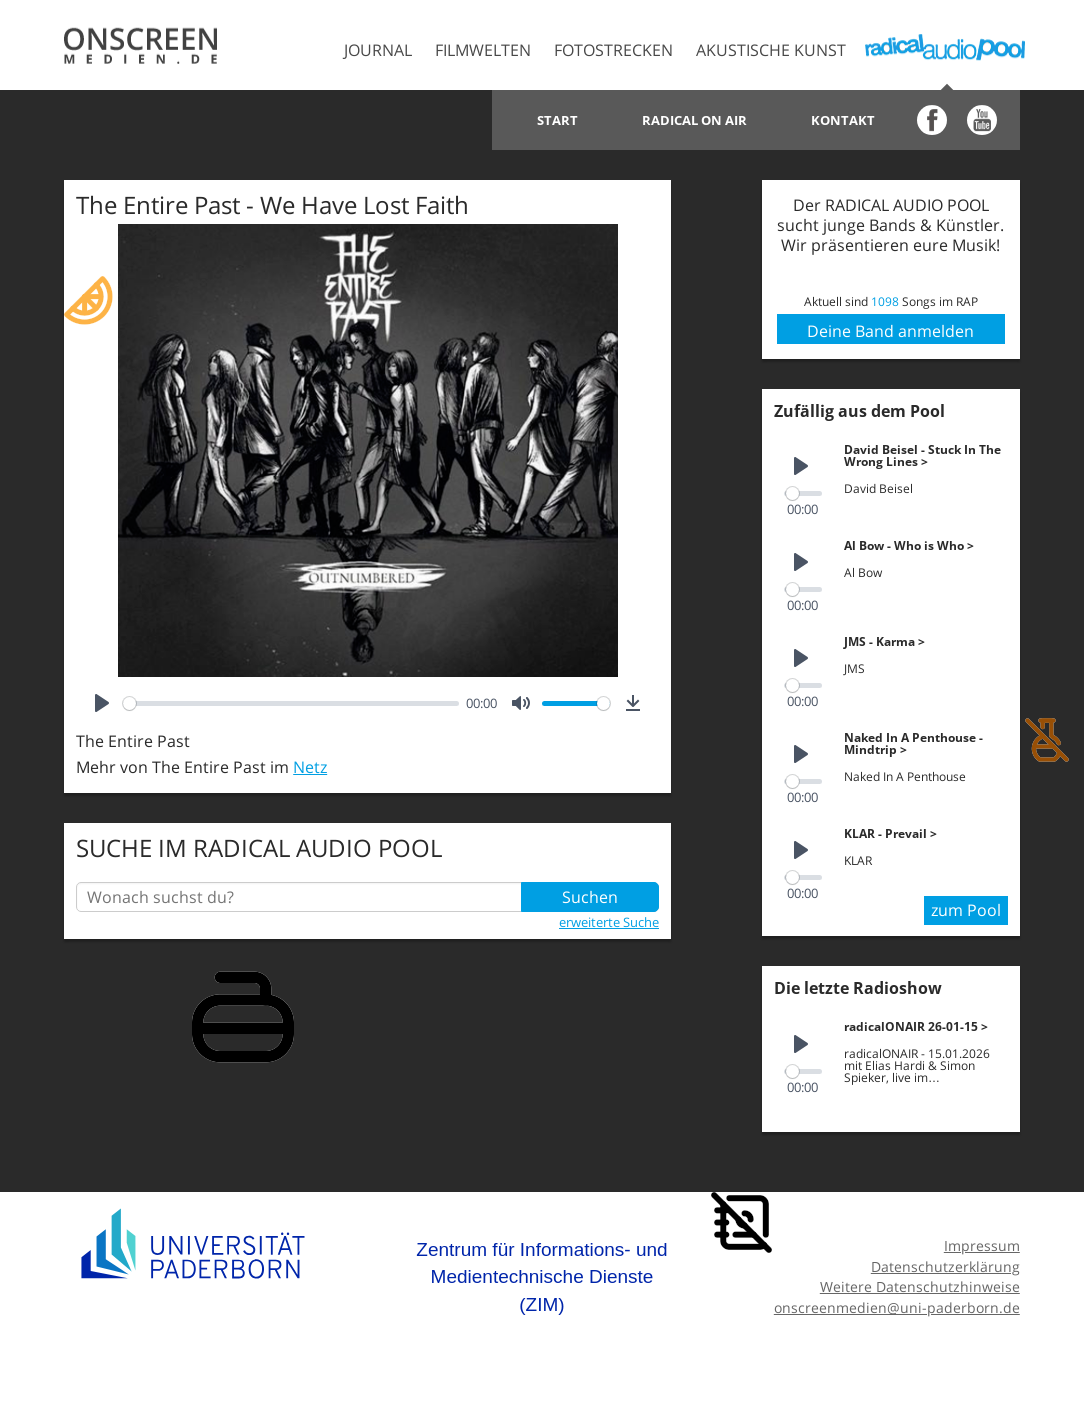  I want to click on indicates fresh or citrus-related content, so click(88, 300).